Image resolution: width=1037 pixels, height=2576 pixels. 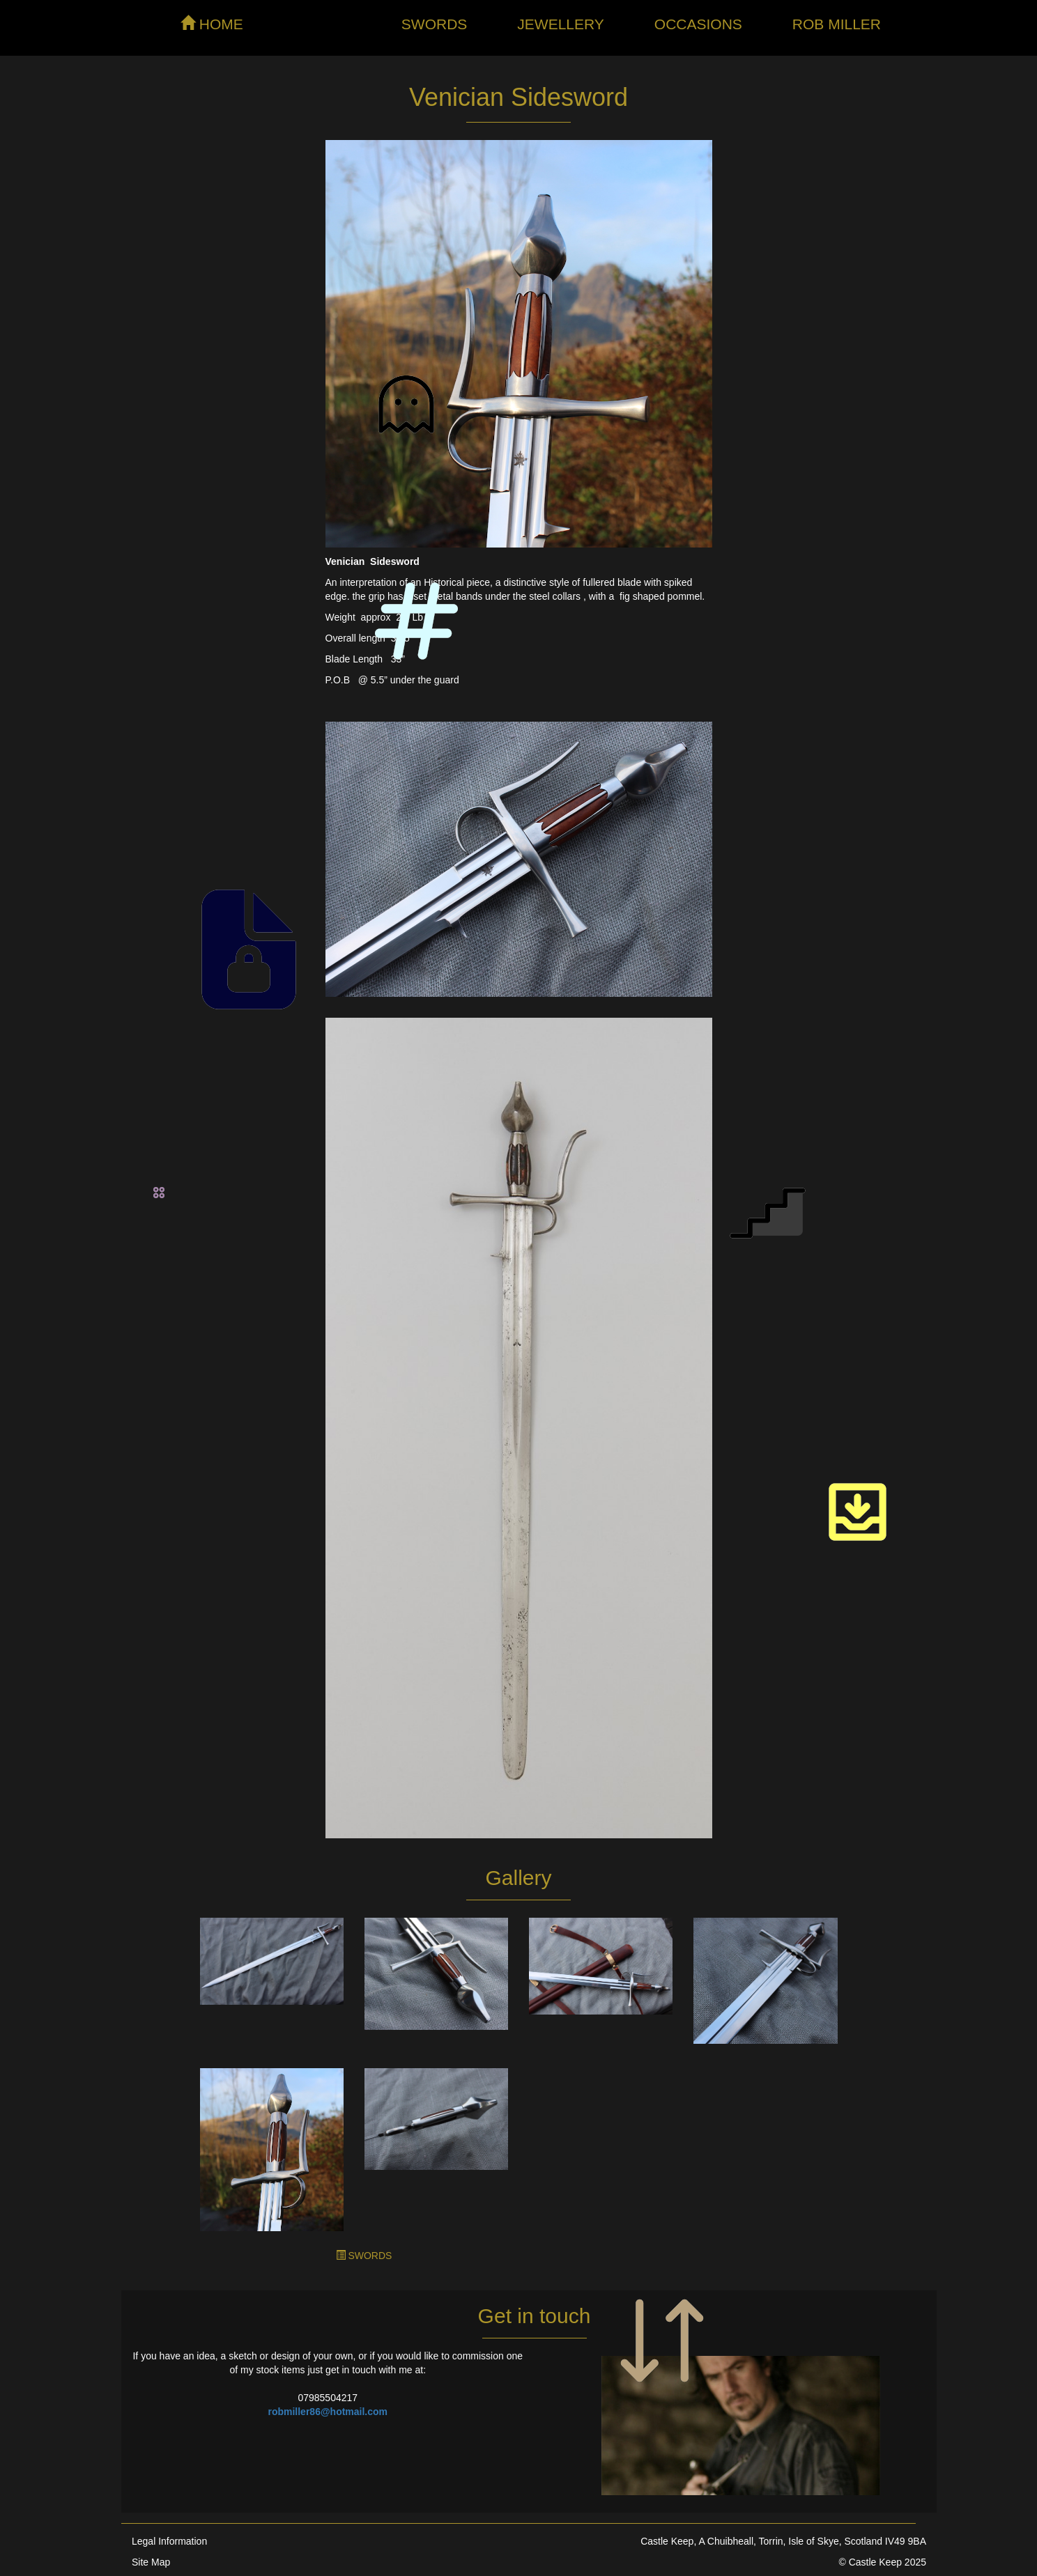 What do you see at coordinates (416, 621) in the screenshot?
I see `view or add hashtags` at bounding box center [416, 621].